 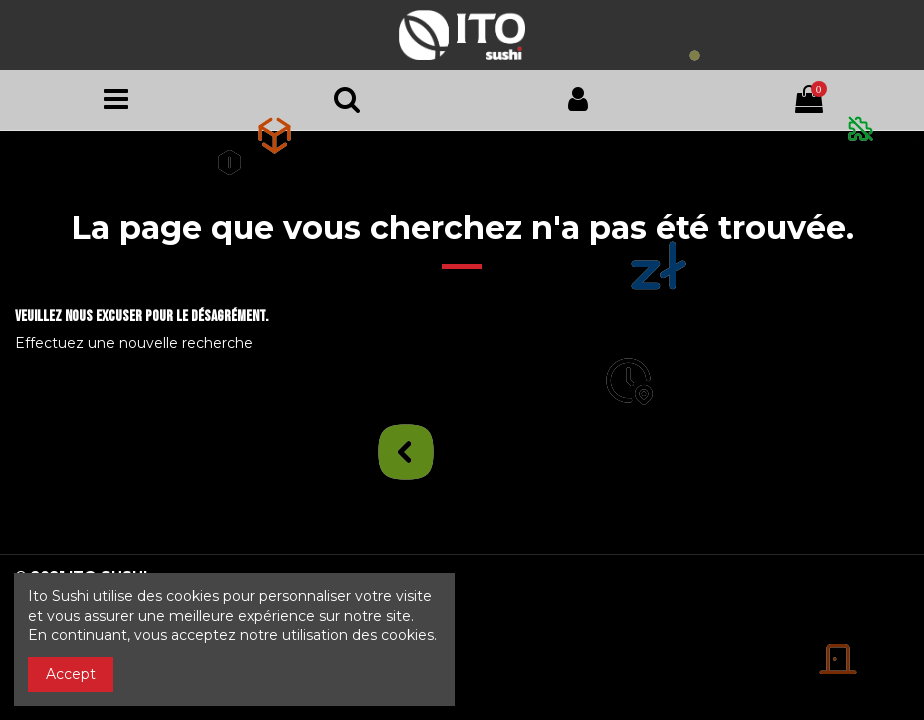 I want to click on indicates an unread notification or new item, so click(x=694, y=55).